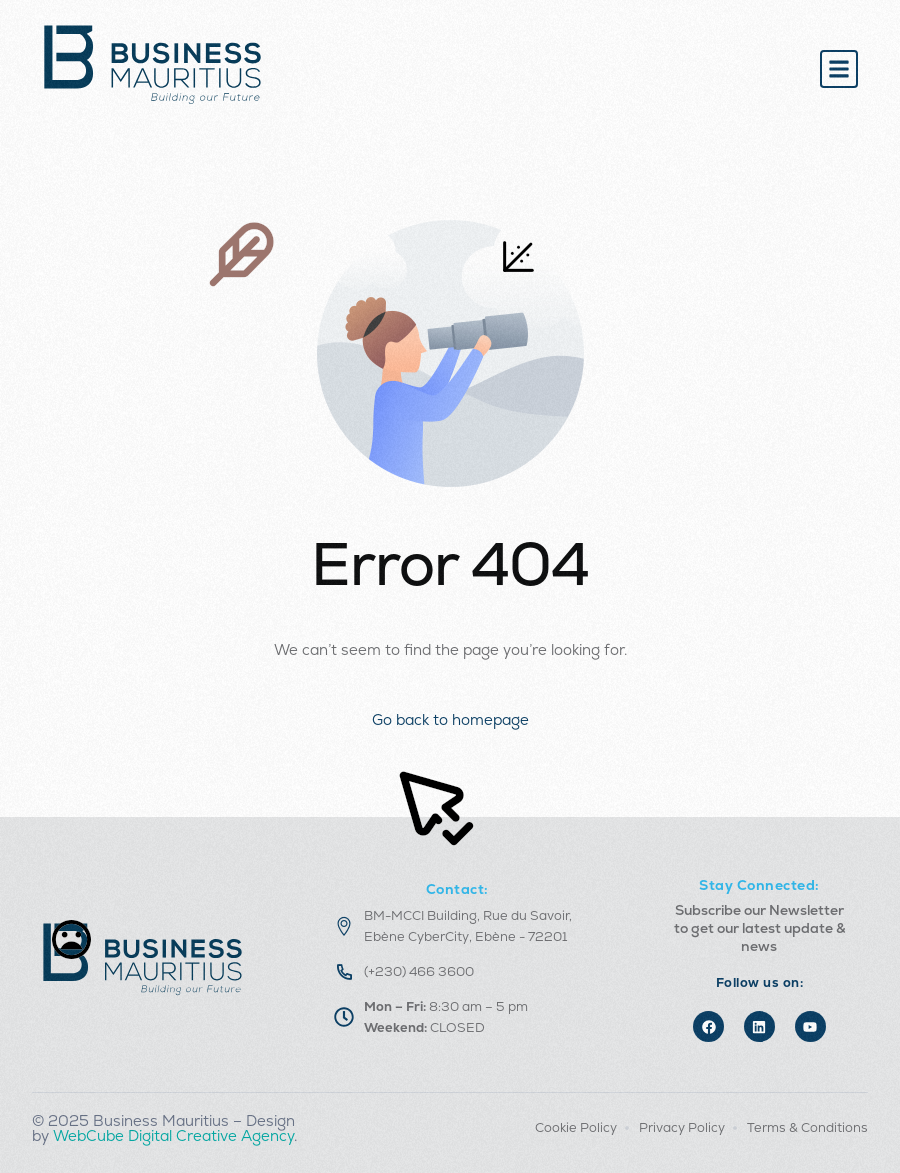 The height and width of the screenshot is (1173, 900). I want to click on indicate a negative reaction or feedback, so click(71, 939).